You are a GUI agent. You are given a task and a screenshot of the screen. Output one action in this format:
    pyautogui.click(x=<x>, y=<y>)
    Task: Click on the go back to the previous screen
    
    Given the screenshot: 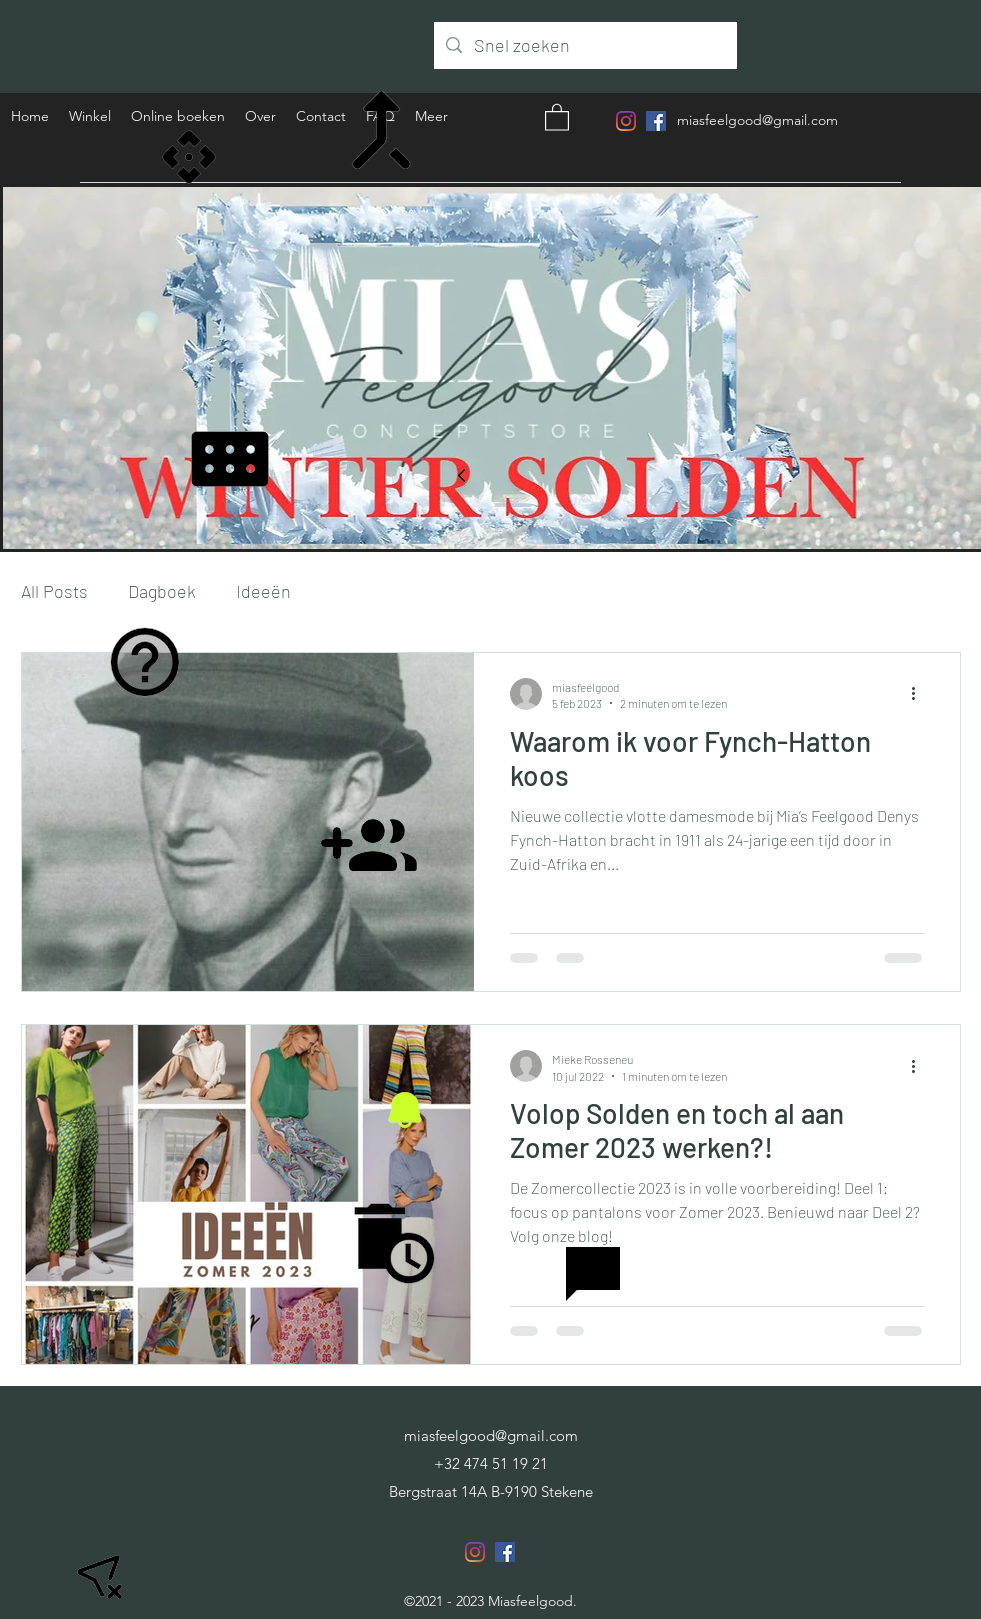 What is the action you would take?
    pyautogui.click(x=461, y=475)
    